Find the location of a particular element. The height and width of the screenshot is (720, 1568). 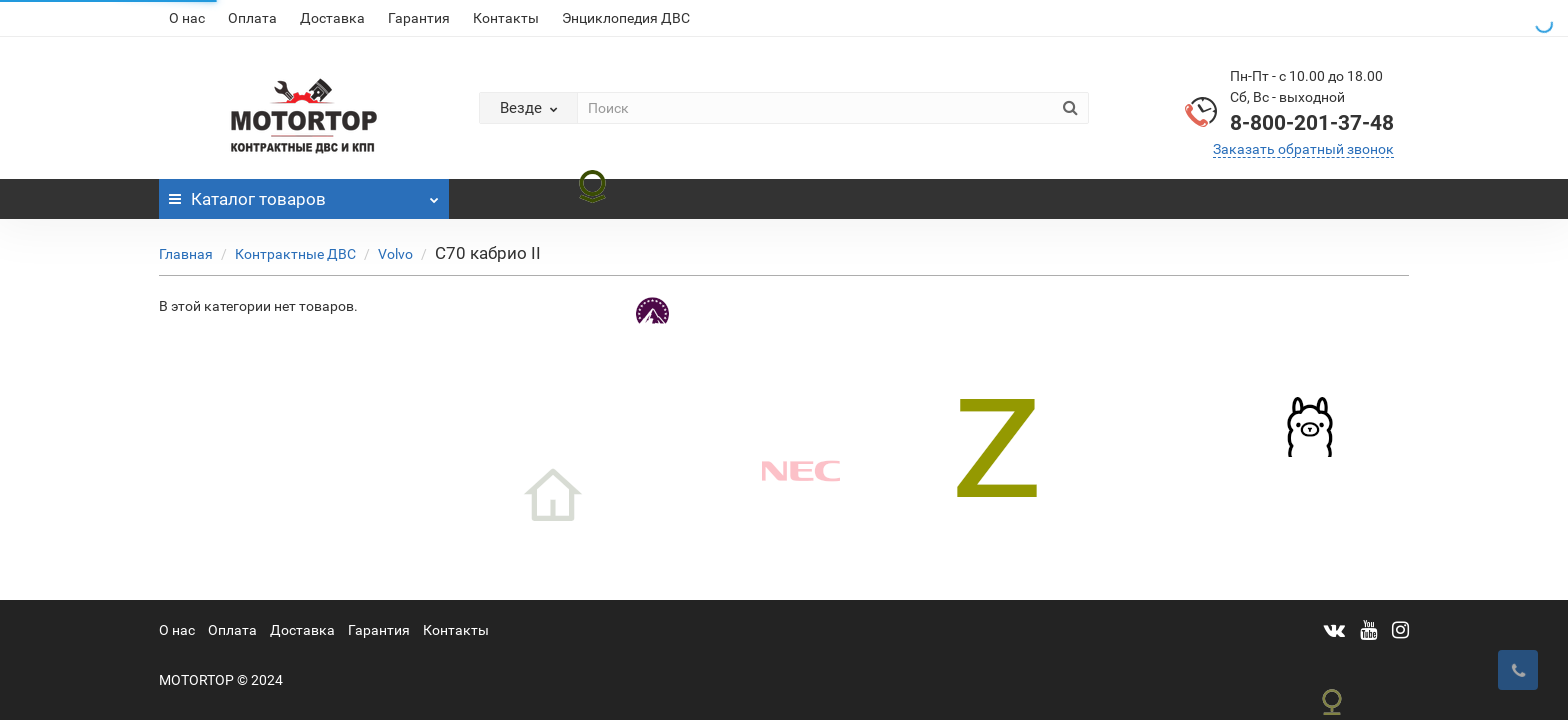

palantir technologies company logo is located at coordinates (592, 186).